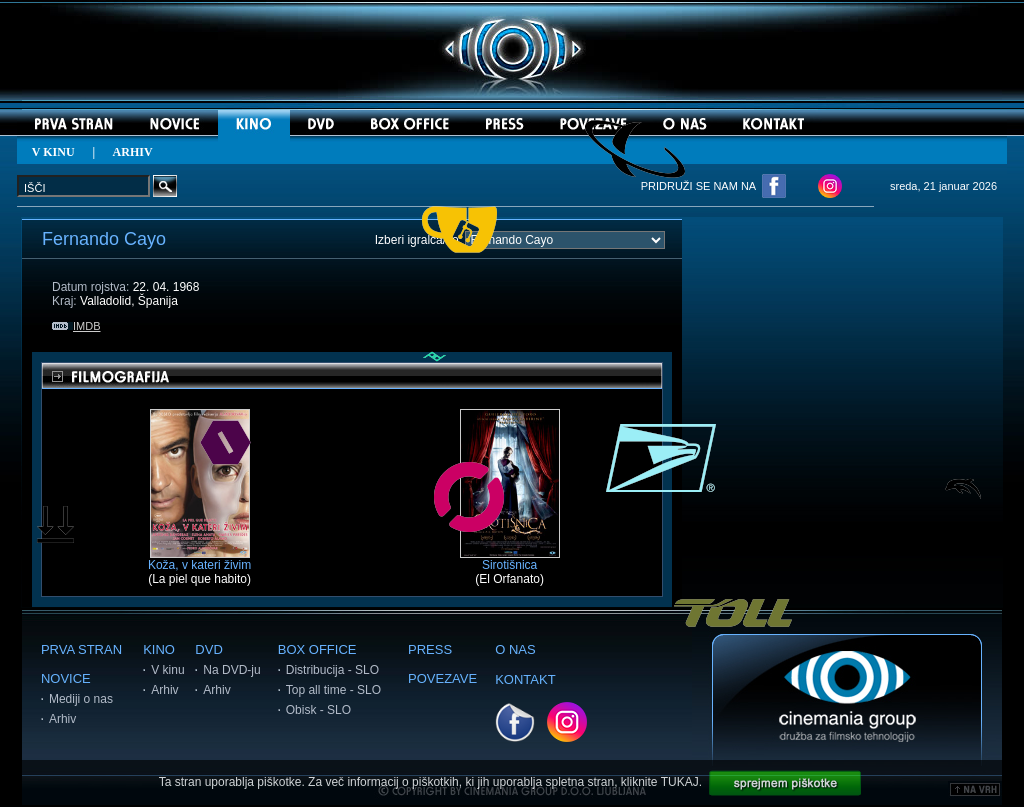 The image size is (1024, 807). Describe the element at coordinates (733, 613) in the screenshot. I see `toll group logistics company logo` at that location.